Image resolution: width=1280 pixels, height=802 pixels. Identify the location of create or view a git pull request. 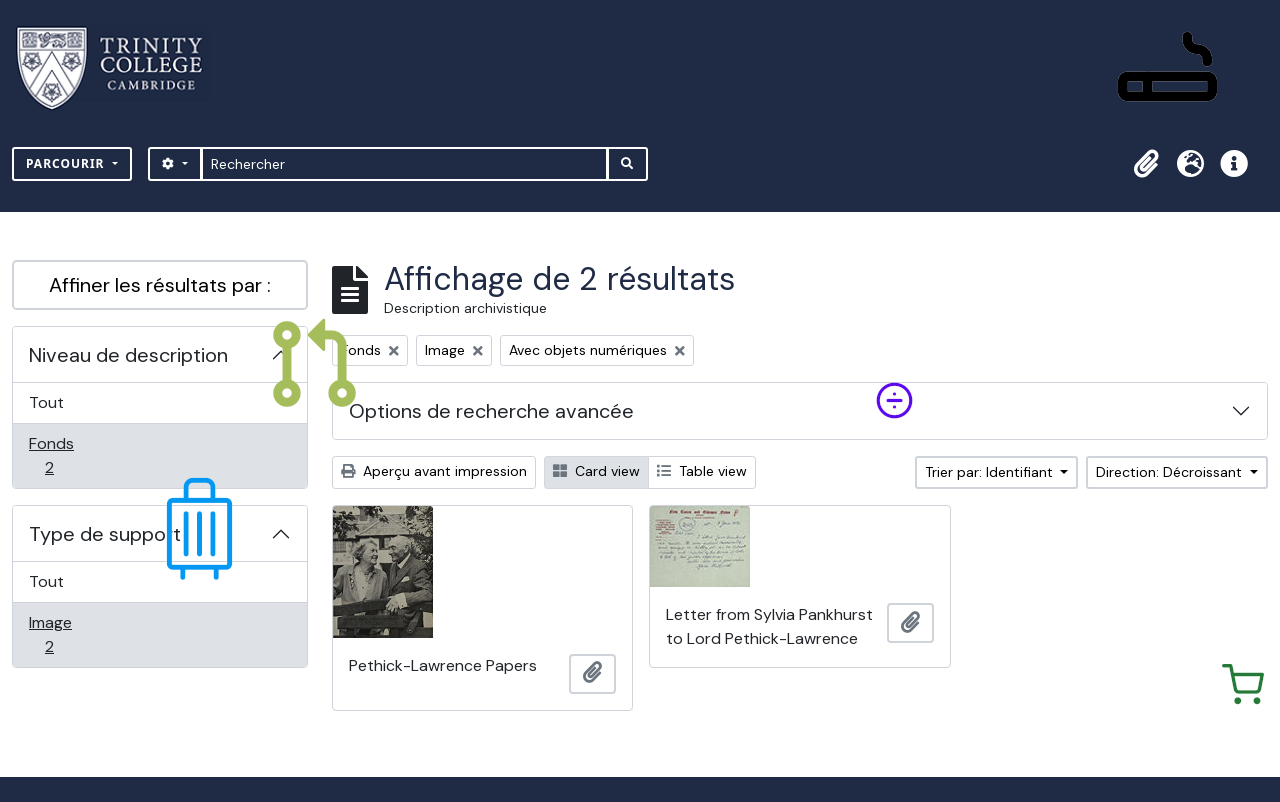
(313, 364).